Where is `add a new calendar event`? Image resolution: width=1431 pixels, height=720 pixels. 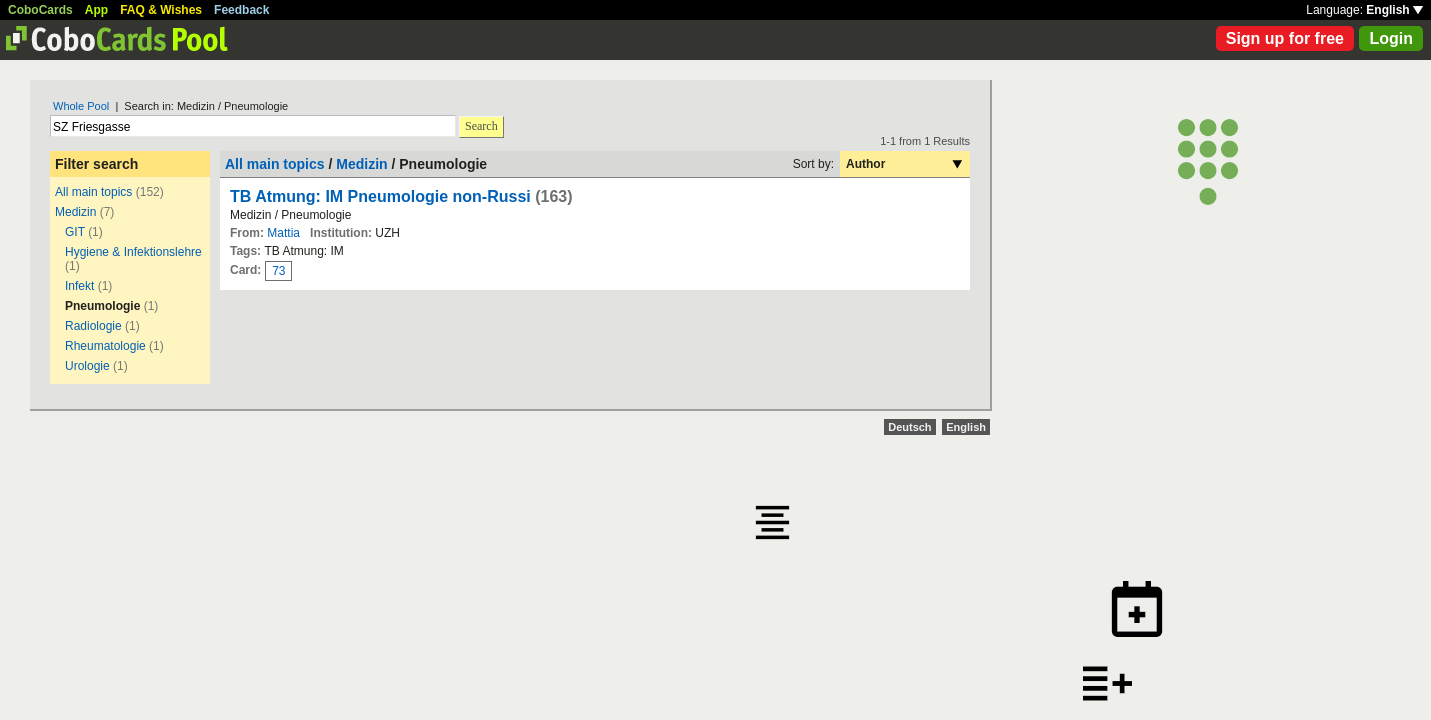 add a new calendar event is located at coordinates (1137, 609).